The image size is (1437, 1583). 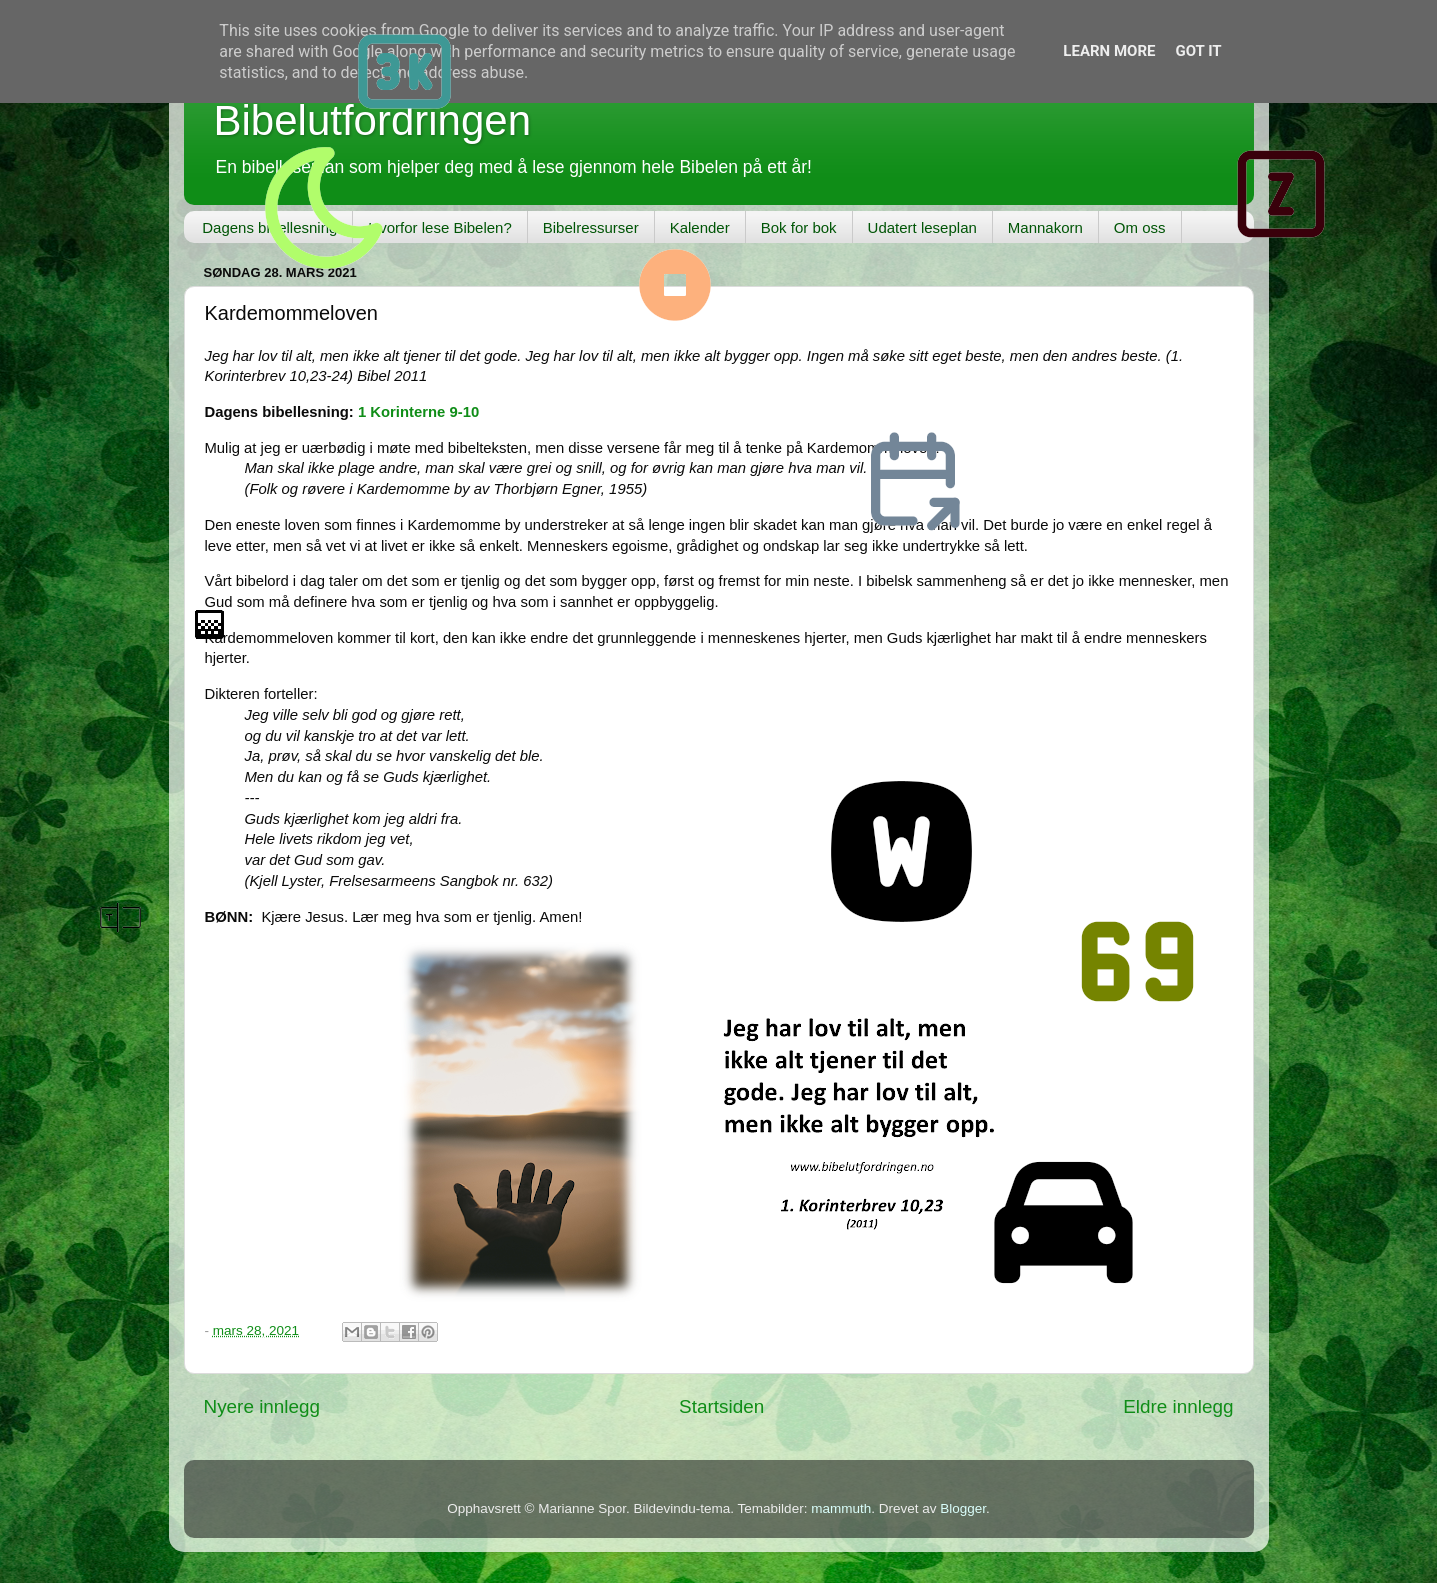 I want to click on indicates 3K video resolution quality, so click(x=404, y=71).